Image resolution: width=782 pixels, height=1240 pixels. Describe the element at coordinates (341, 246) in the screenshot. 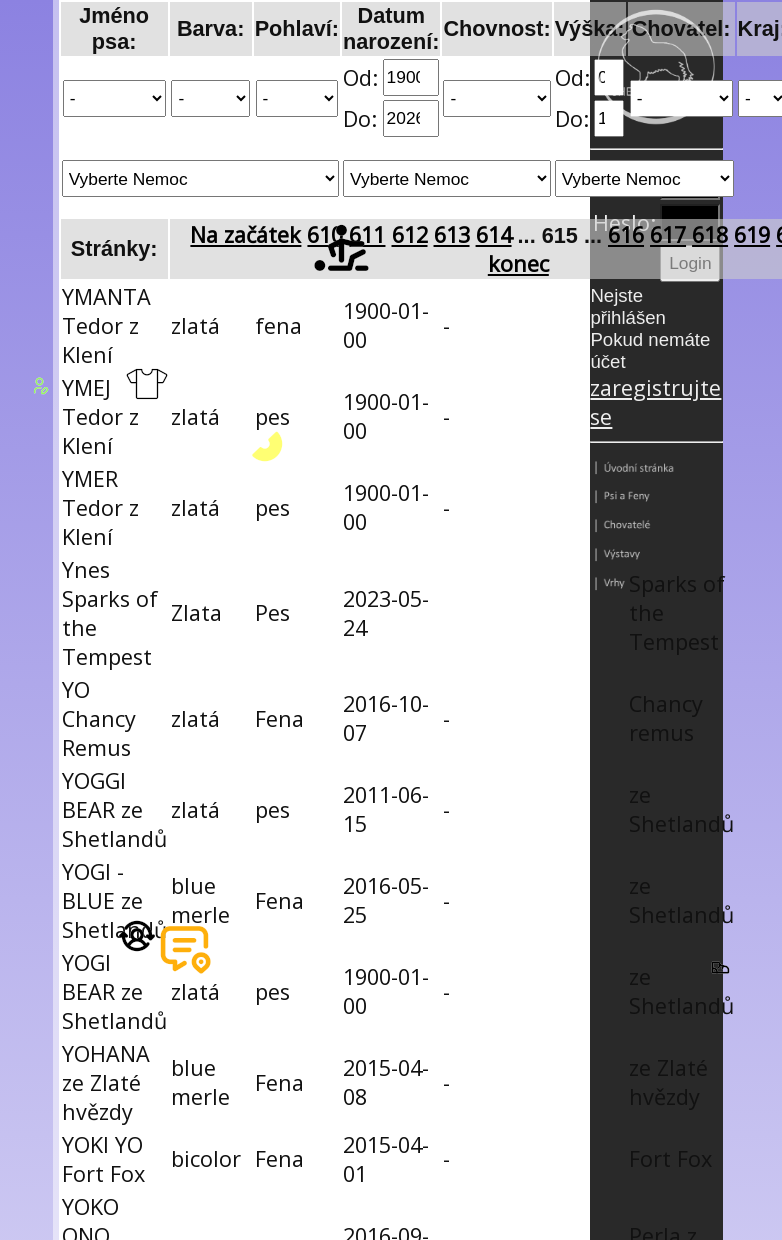

I see `access physiotherapy services` at that location.